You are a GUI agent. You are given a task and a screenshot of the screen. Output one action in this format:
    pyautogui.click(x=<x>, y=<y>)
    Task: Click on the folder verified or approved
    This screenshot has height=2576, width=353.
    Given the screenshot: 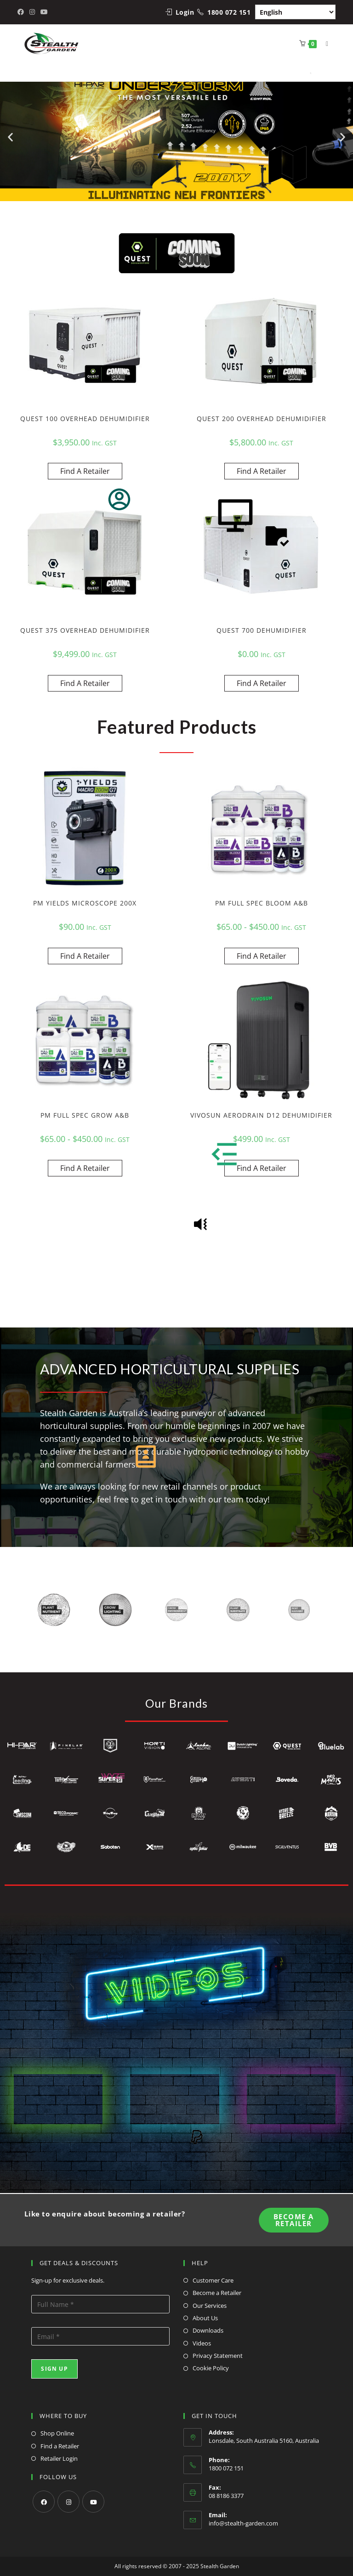 What is the action you would take?
    pyautogui.click(x=276, y=536)
    